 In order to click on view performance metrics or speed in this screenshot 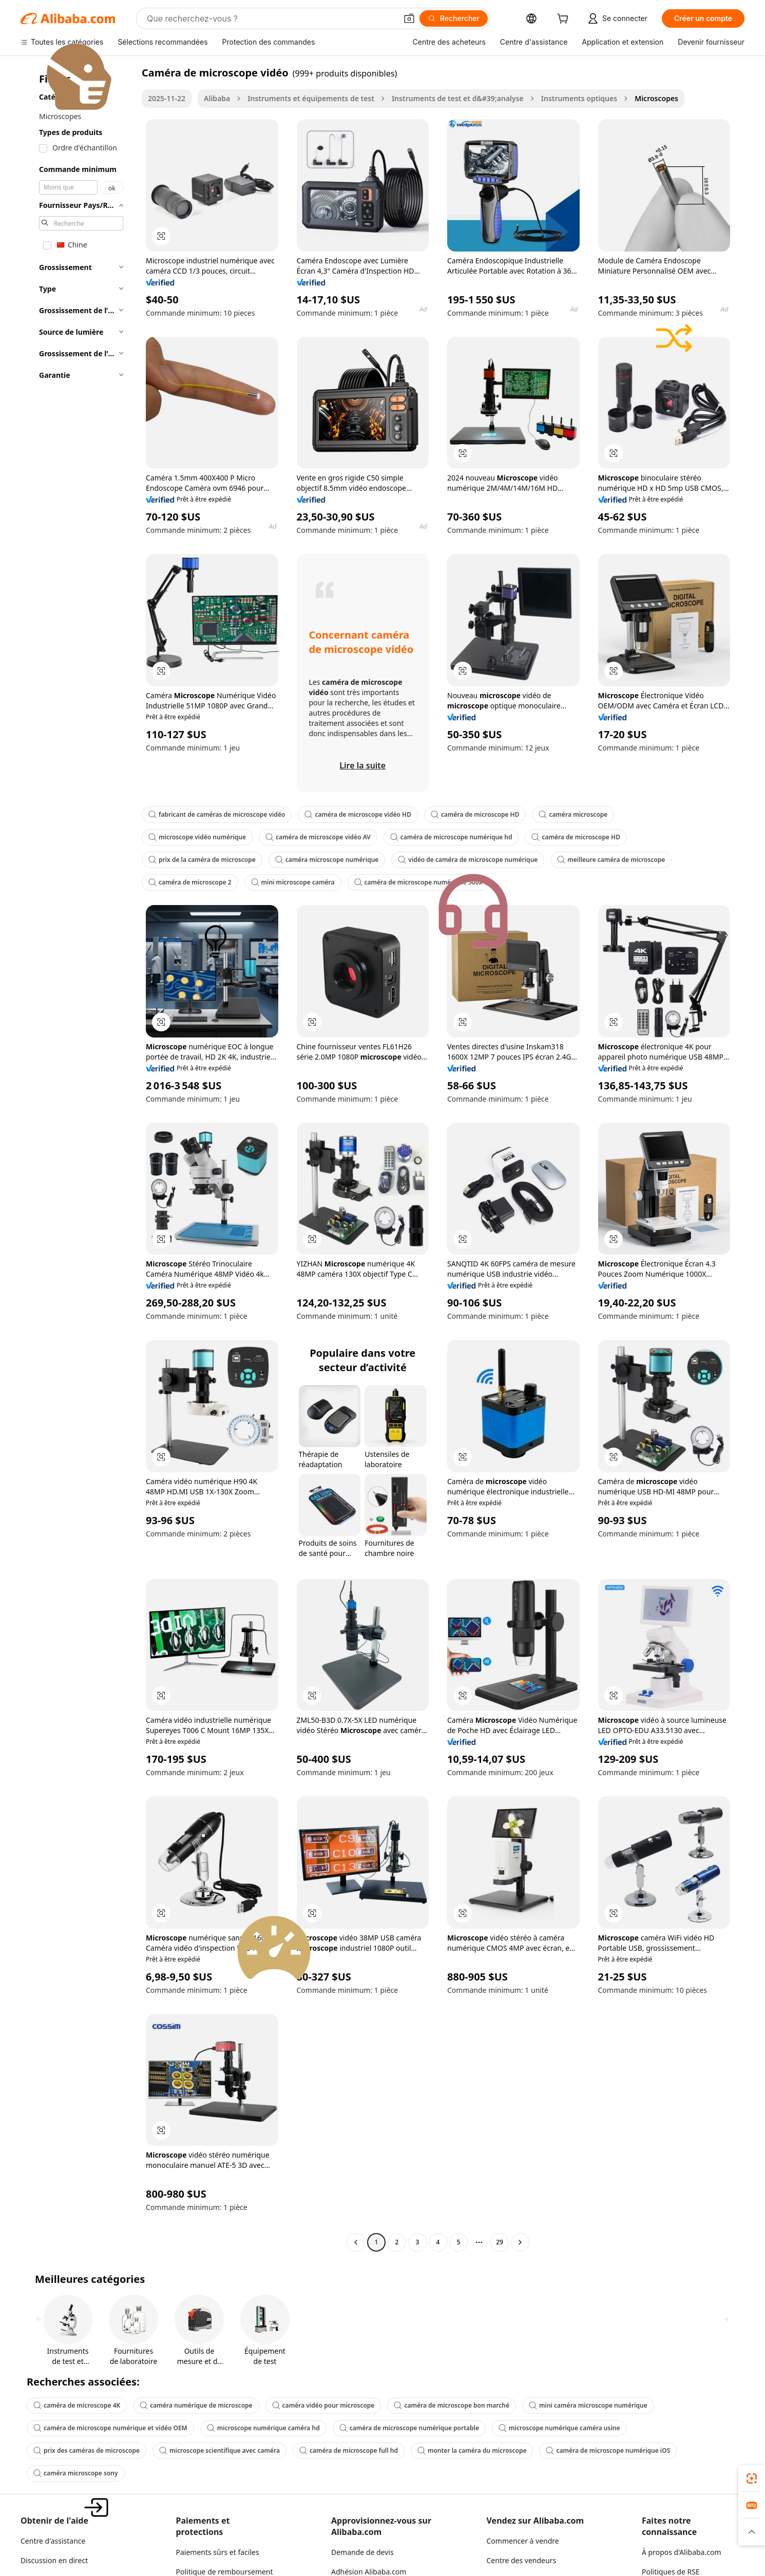, I will do `click(274, 1947)`.